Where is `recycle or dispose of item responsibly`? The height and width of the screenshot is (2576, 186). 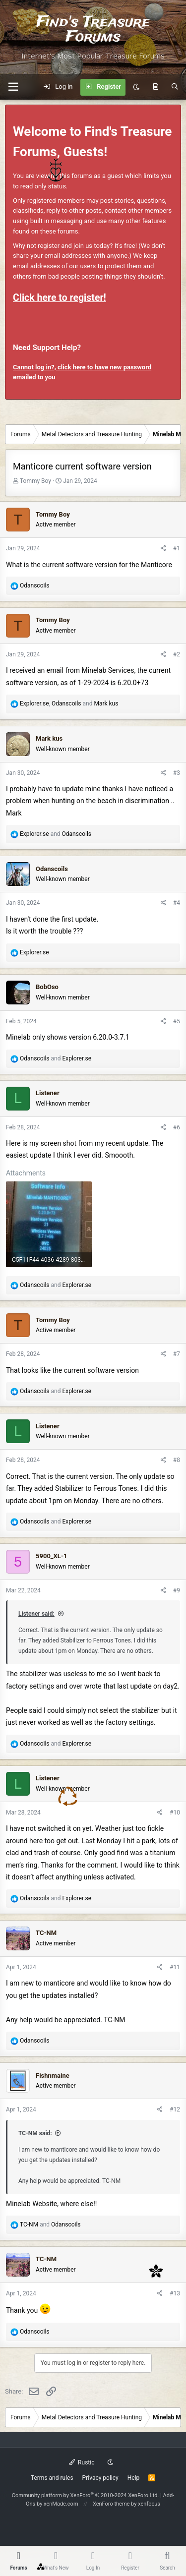
recycle or dispose of item responsibly is located at coordinates (67, 1796).